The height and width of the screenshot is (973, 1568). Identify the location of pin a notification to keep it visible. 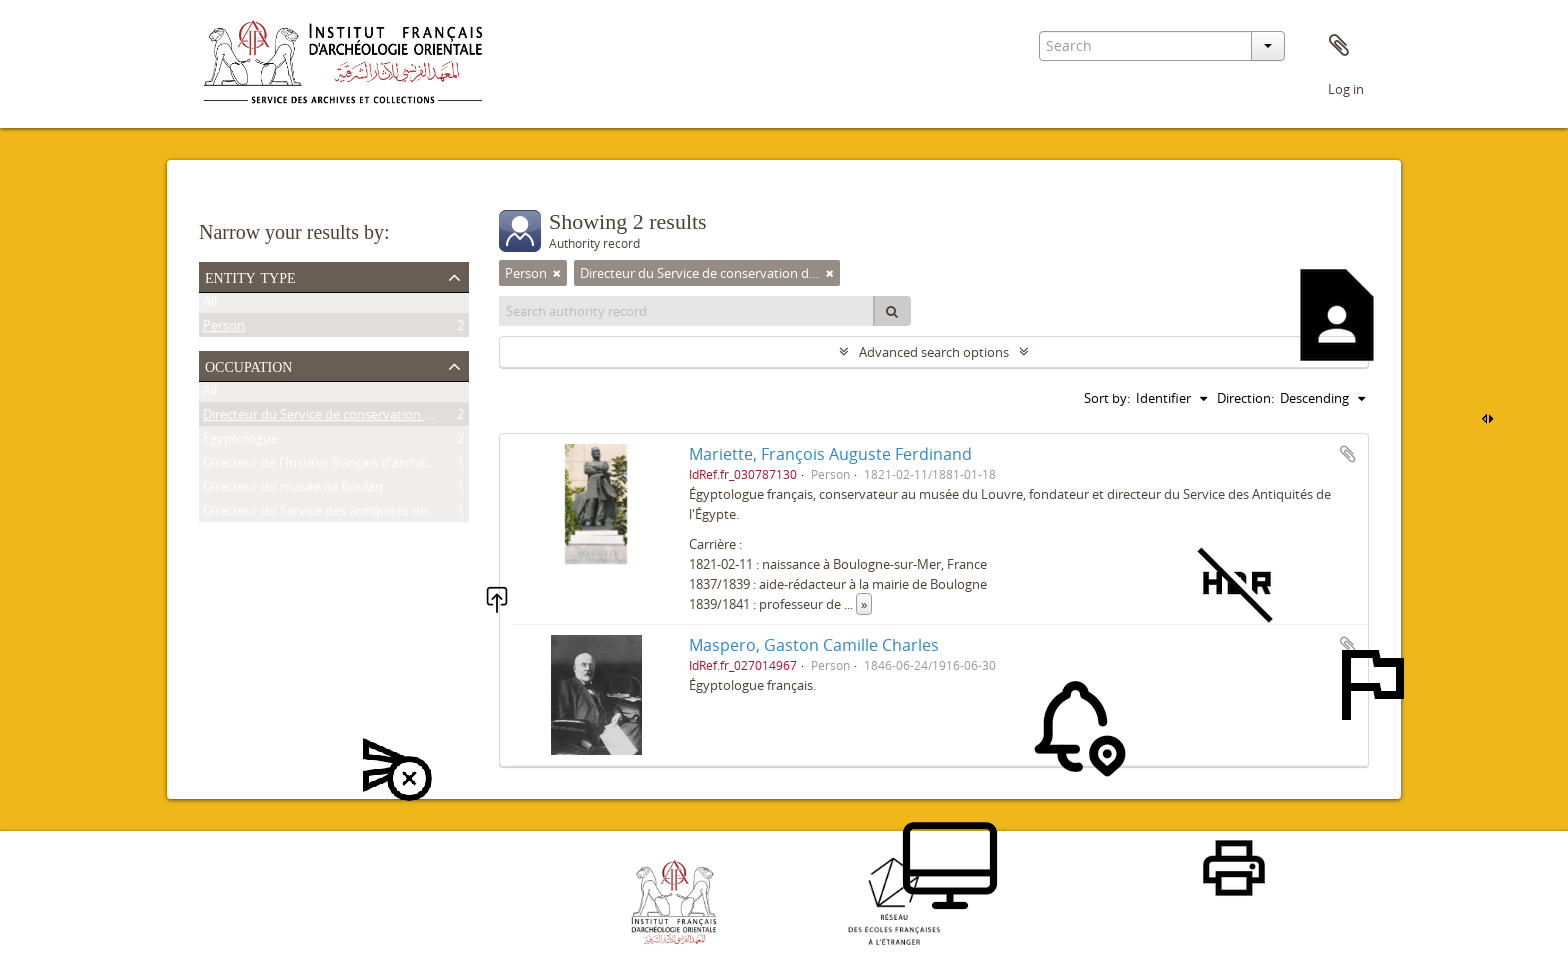
(1075, 726).